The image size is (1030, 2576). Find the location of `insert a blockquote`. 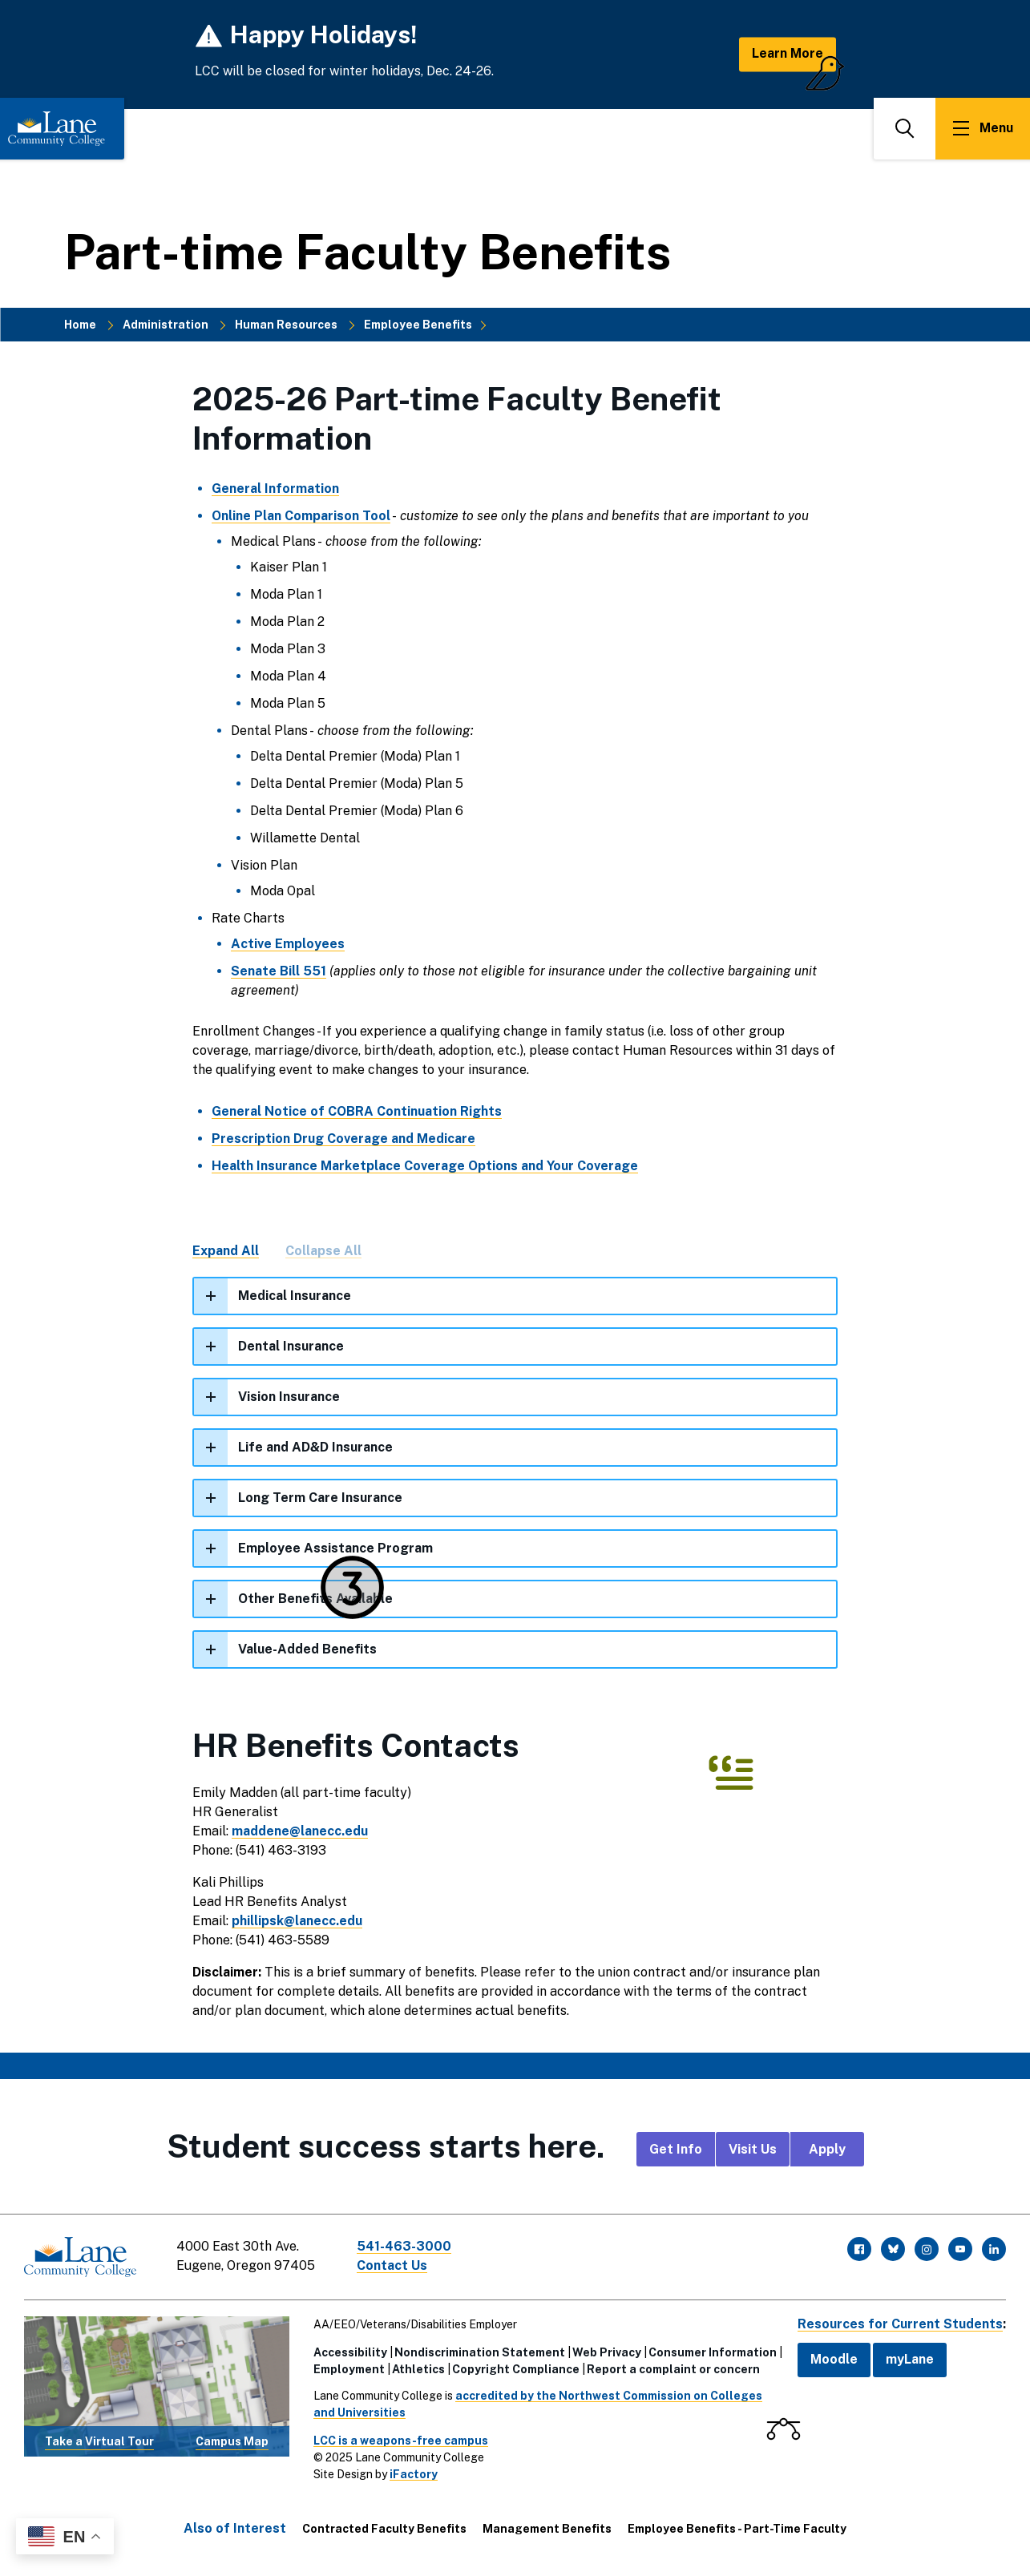

insert a blockquote is located at coordinates (731, 1772).